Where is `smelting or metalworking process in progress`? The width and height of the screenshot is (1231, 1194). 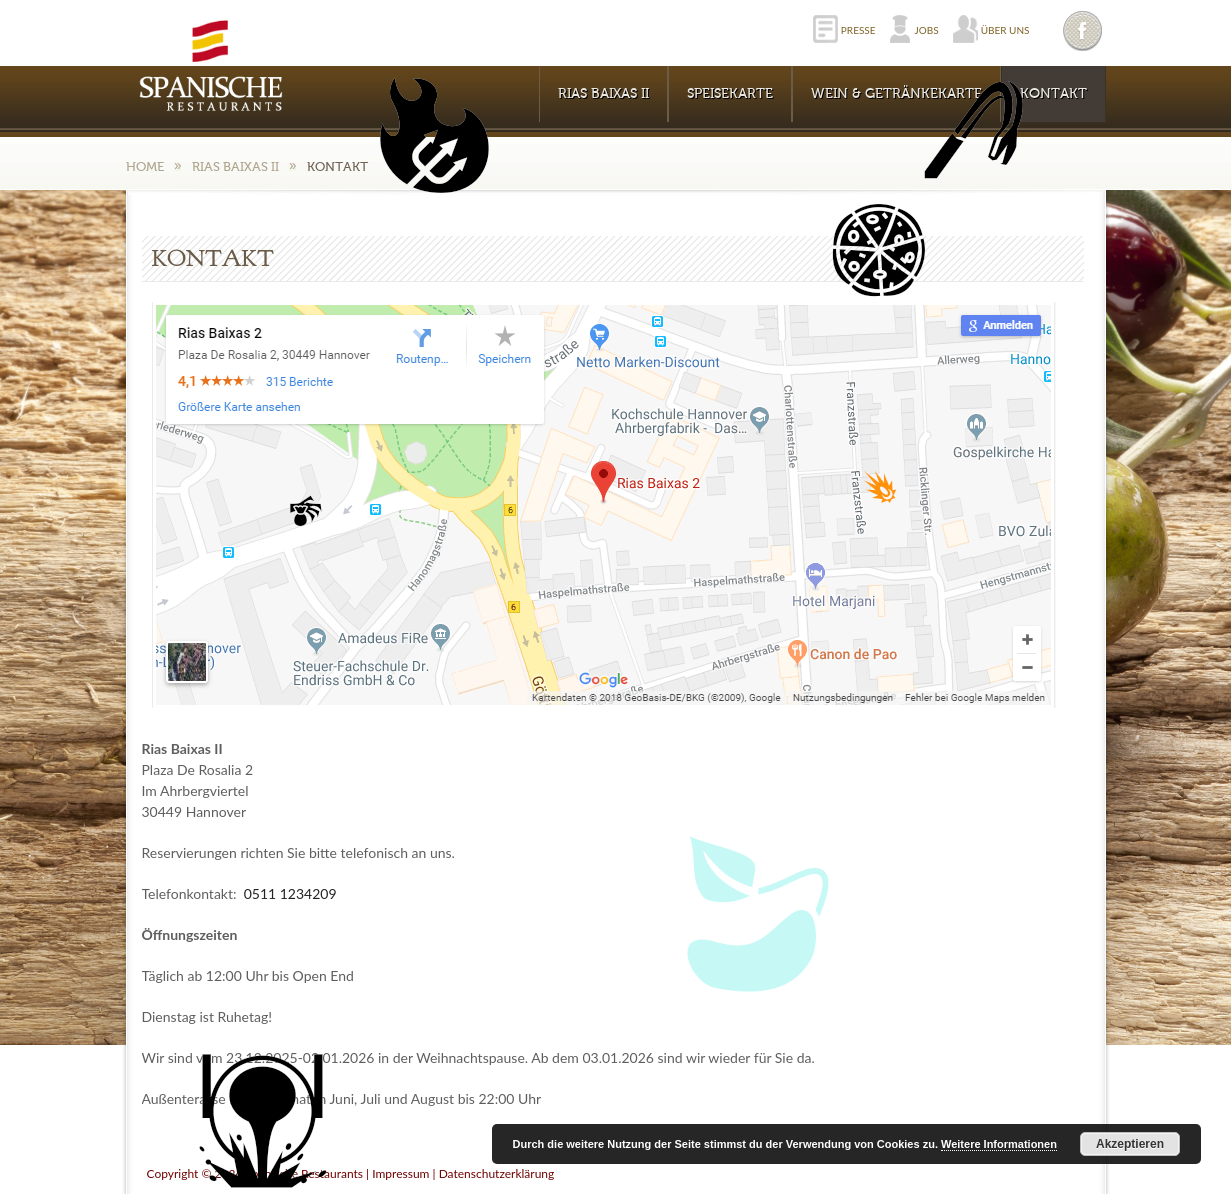 smelting or metalworking process in progress is located at coordinates (262, 1120).